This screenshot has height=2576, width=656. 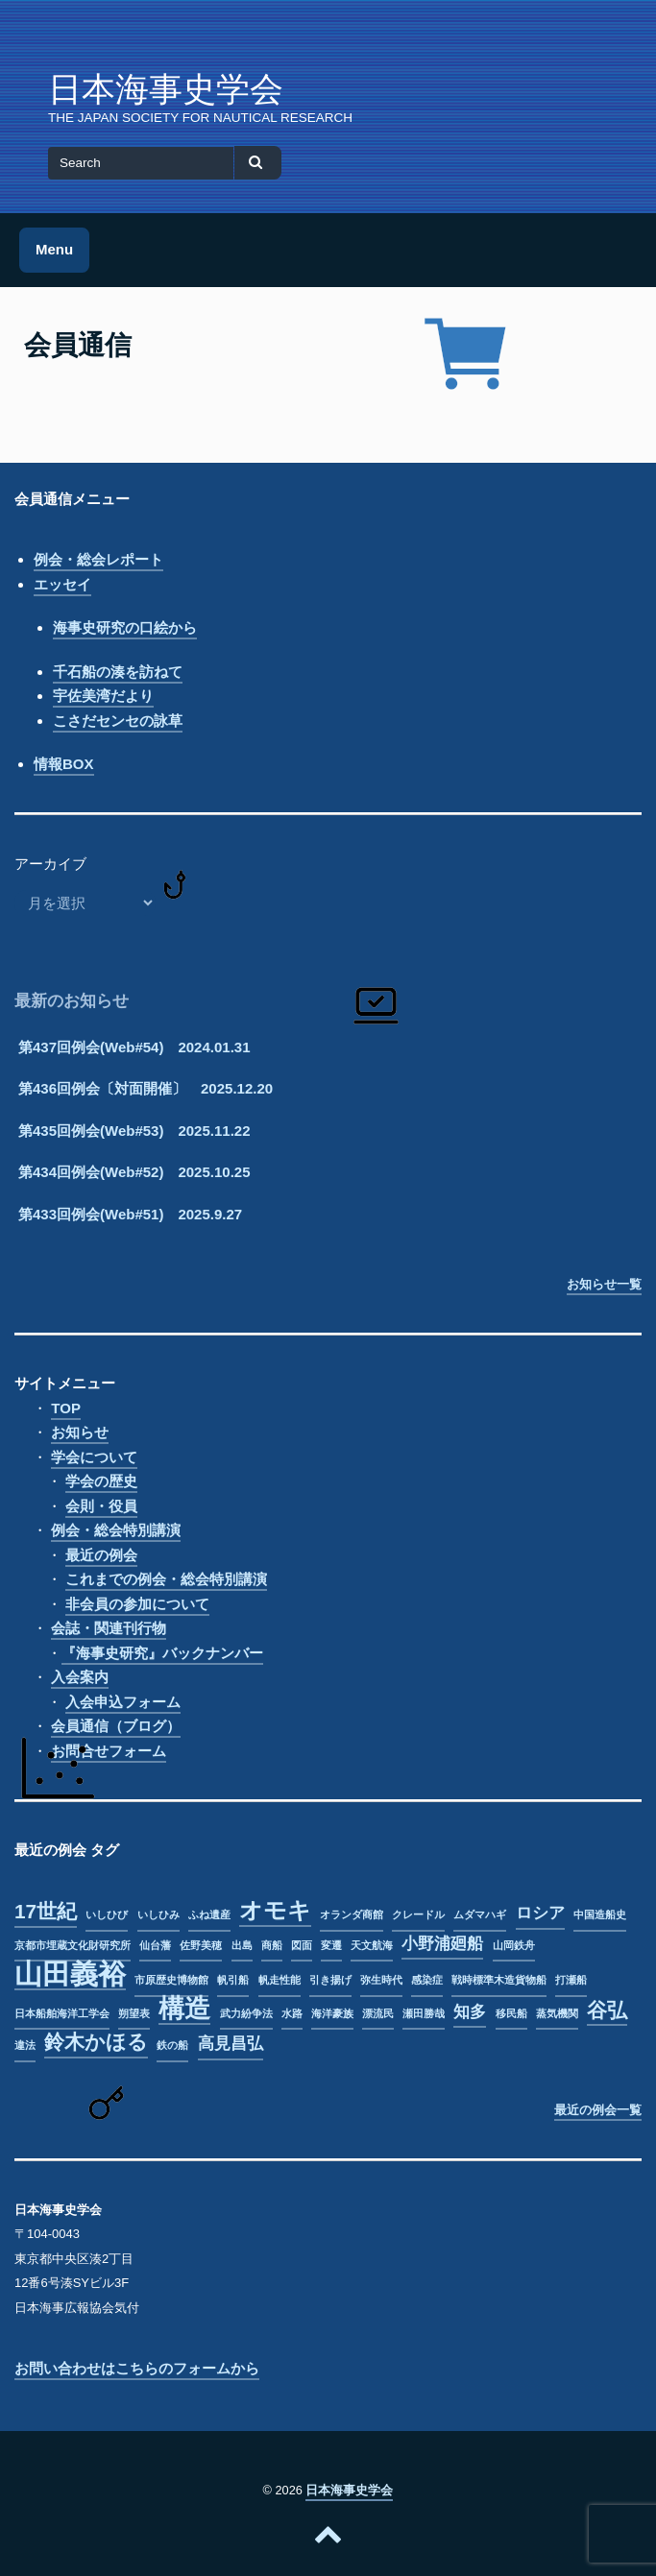 I want to click on access security or password settings, so click(x=107, y=2104).